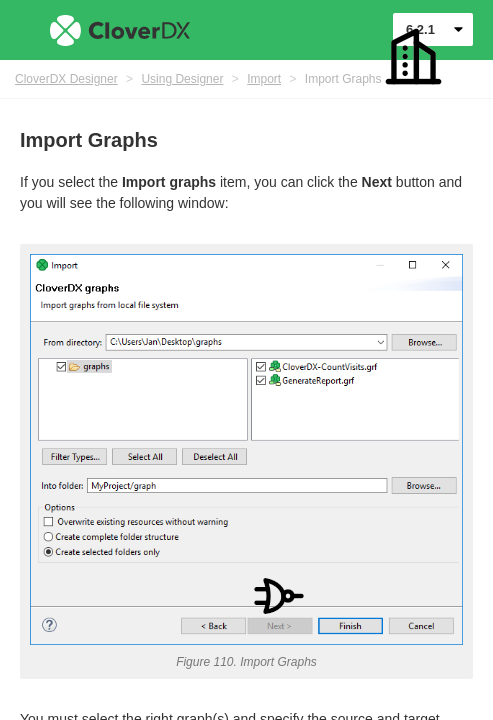  I want to click on NOR logic gate symbol for circuit diagrams, so click(279, 596).